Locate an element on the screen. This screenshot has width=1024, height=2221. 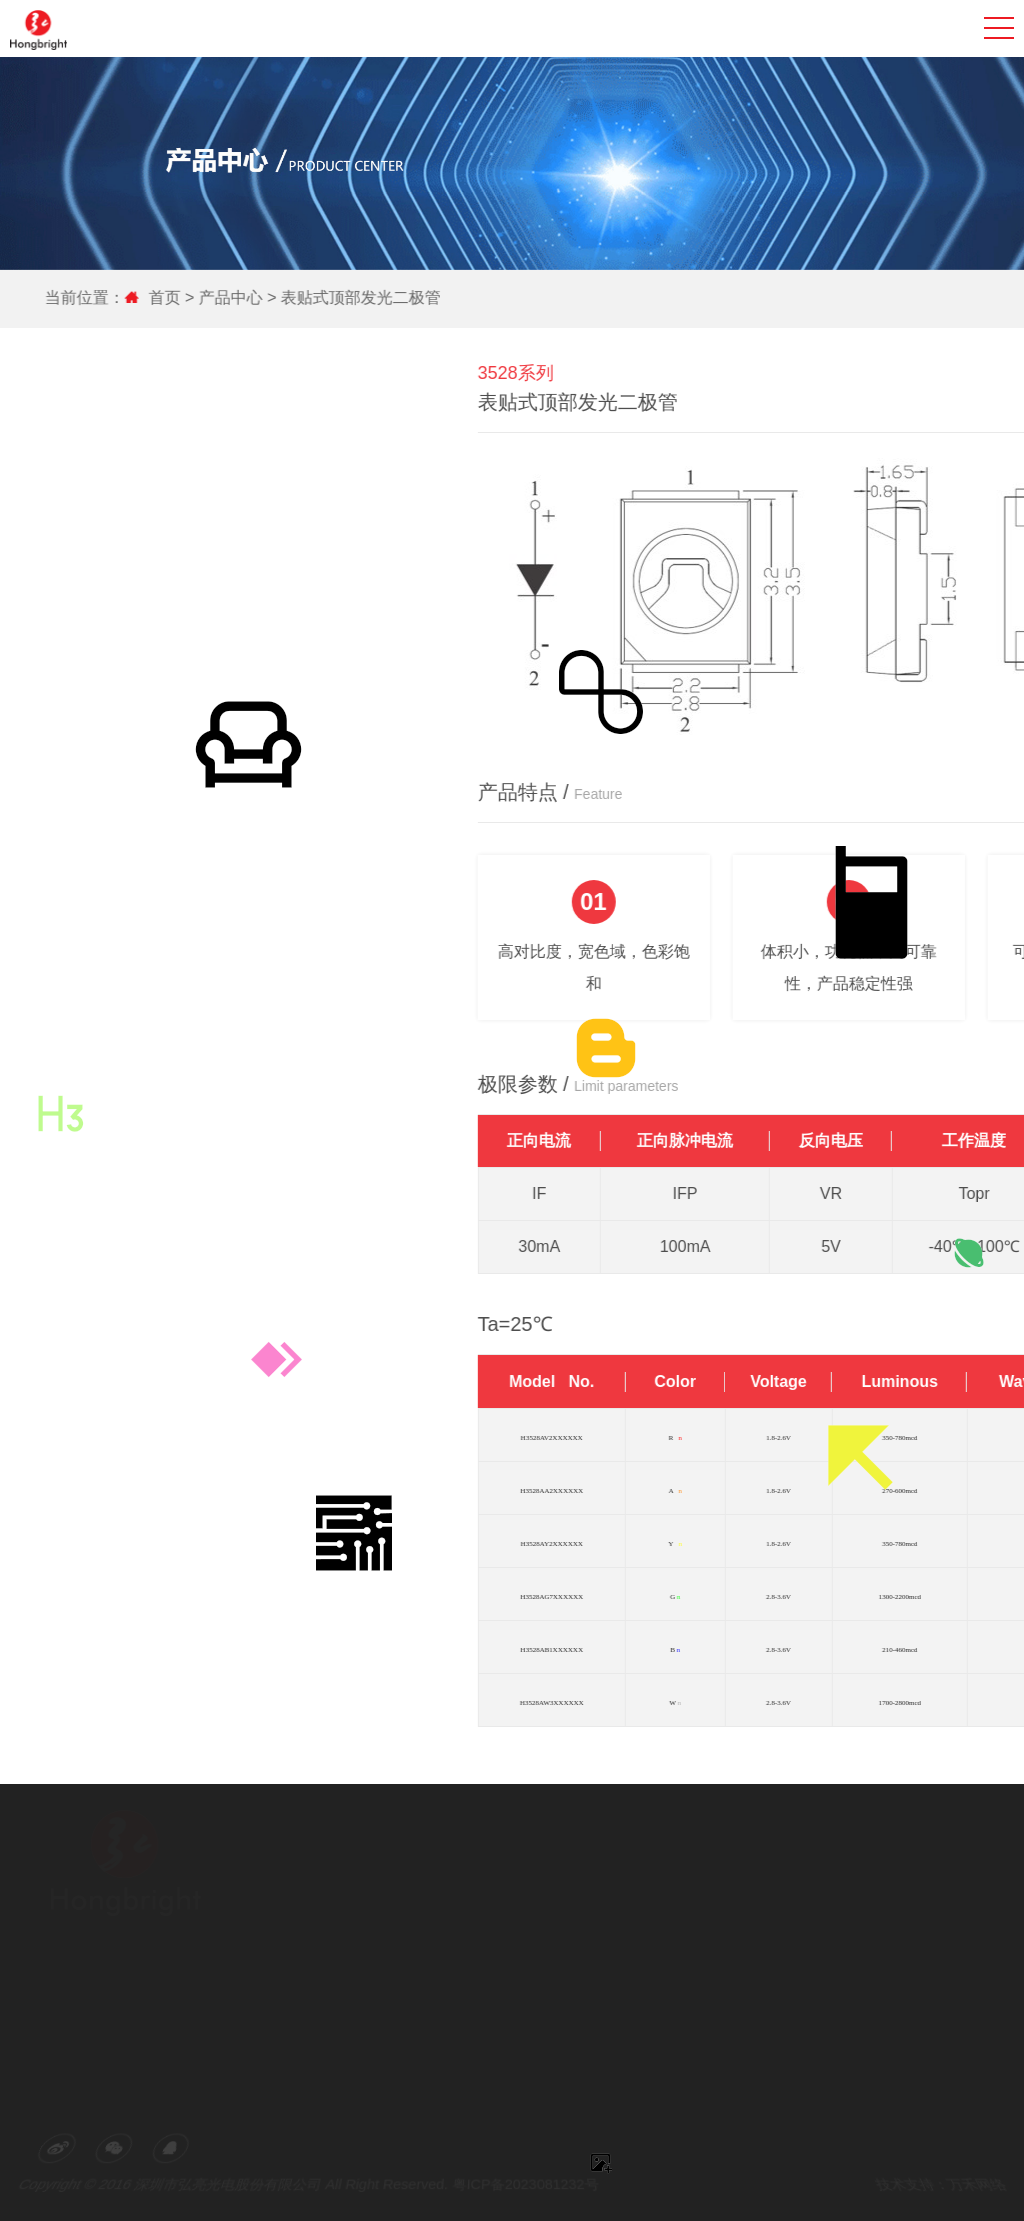
open the Blogger app is located at coordinates (606, 1048).